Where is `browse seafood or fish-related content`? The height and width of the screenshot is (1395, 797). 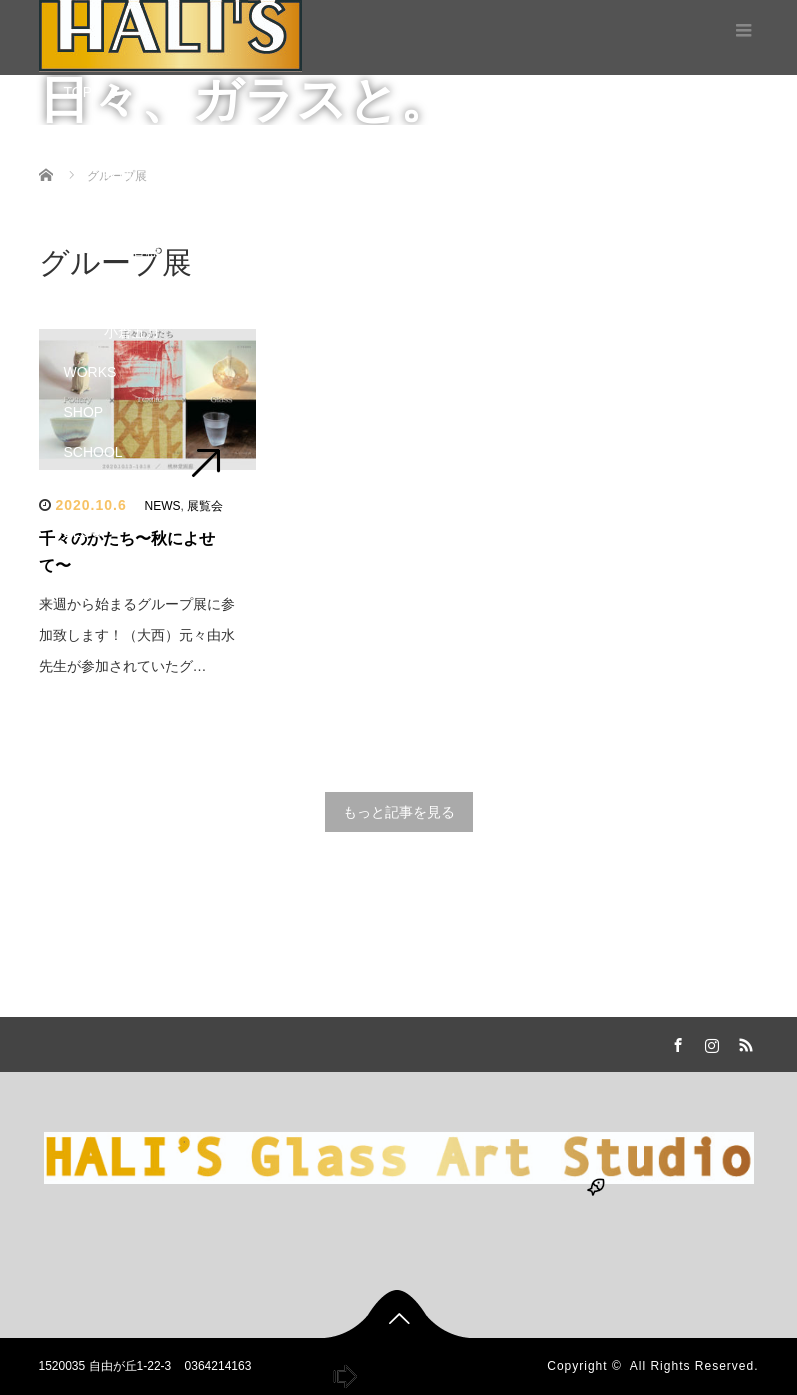 browse seafood or fish-related content is located at coordinates (596, 1186).